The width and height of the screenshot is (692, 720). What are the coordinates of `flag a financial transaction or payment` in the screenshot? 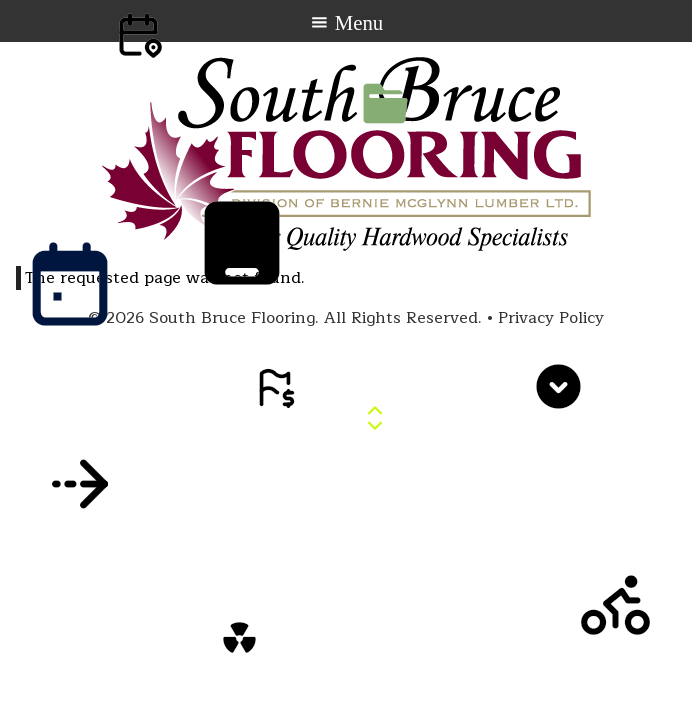 It's located at (275, 387).